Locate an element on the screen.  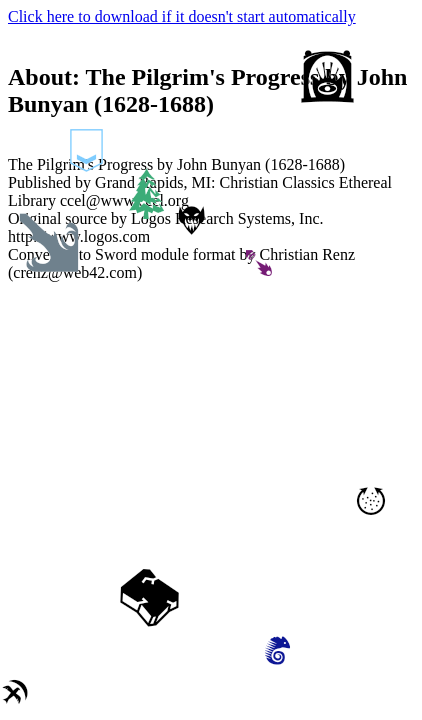
fire projectile or launch attack is located at coordinates (259, 263).